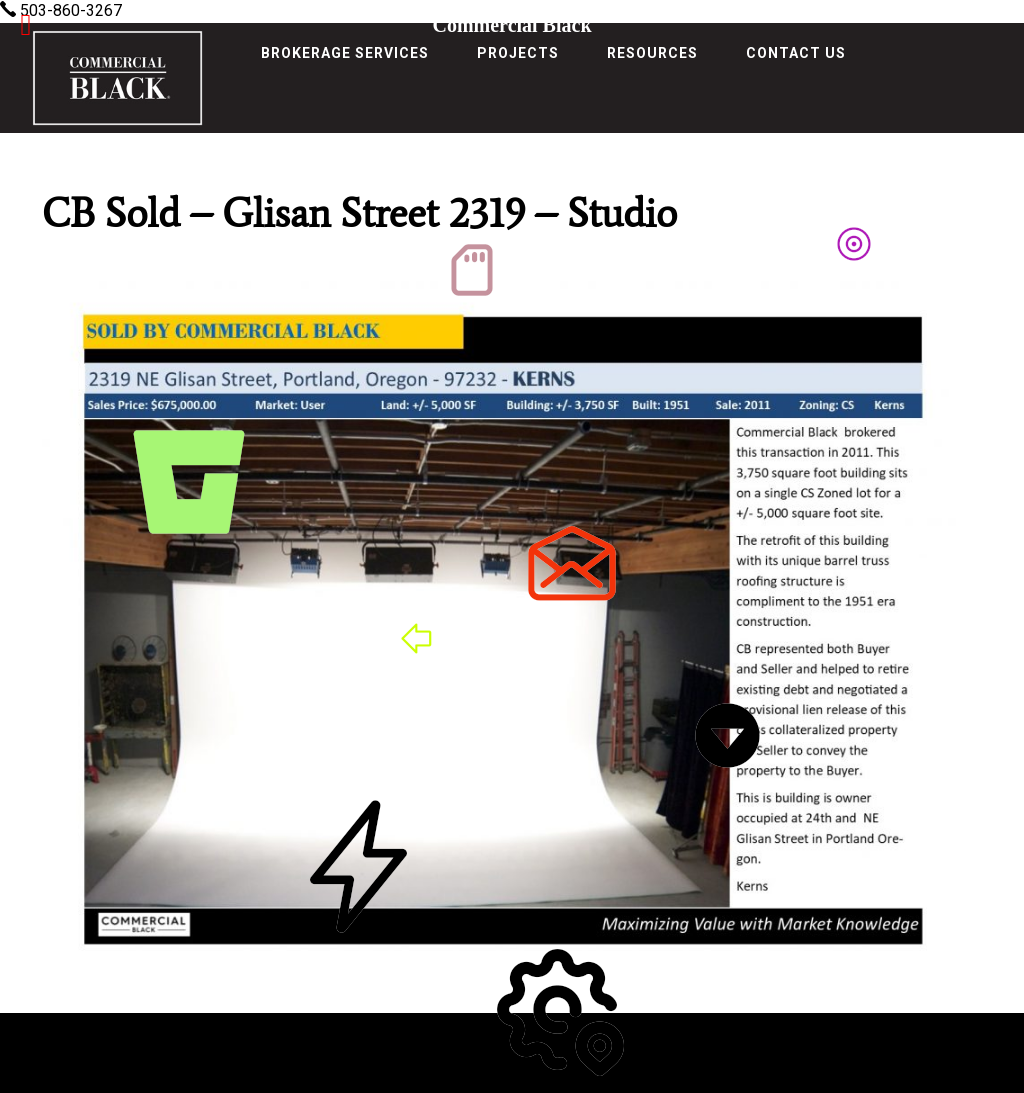  Describe the element at coordinates (572, 563) in the screenshot. I see `view an opened or read email` at that location.